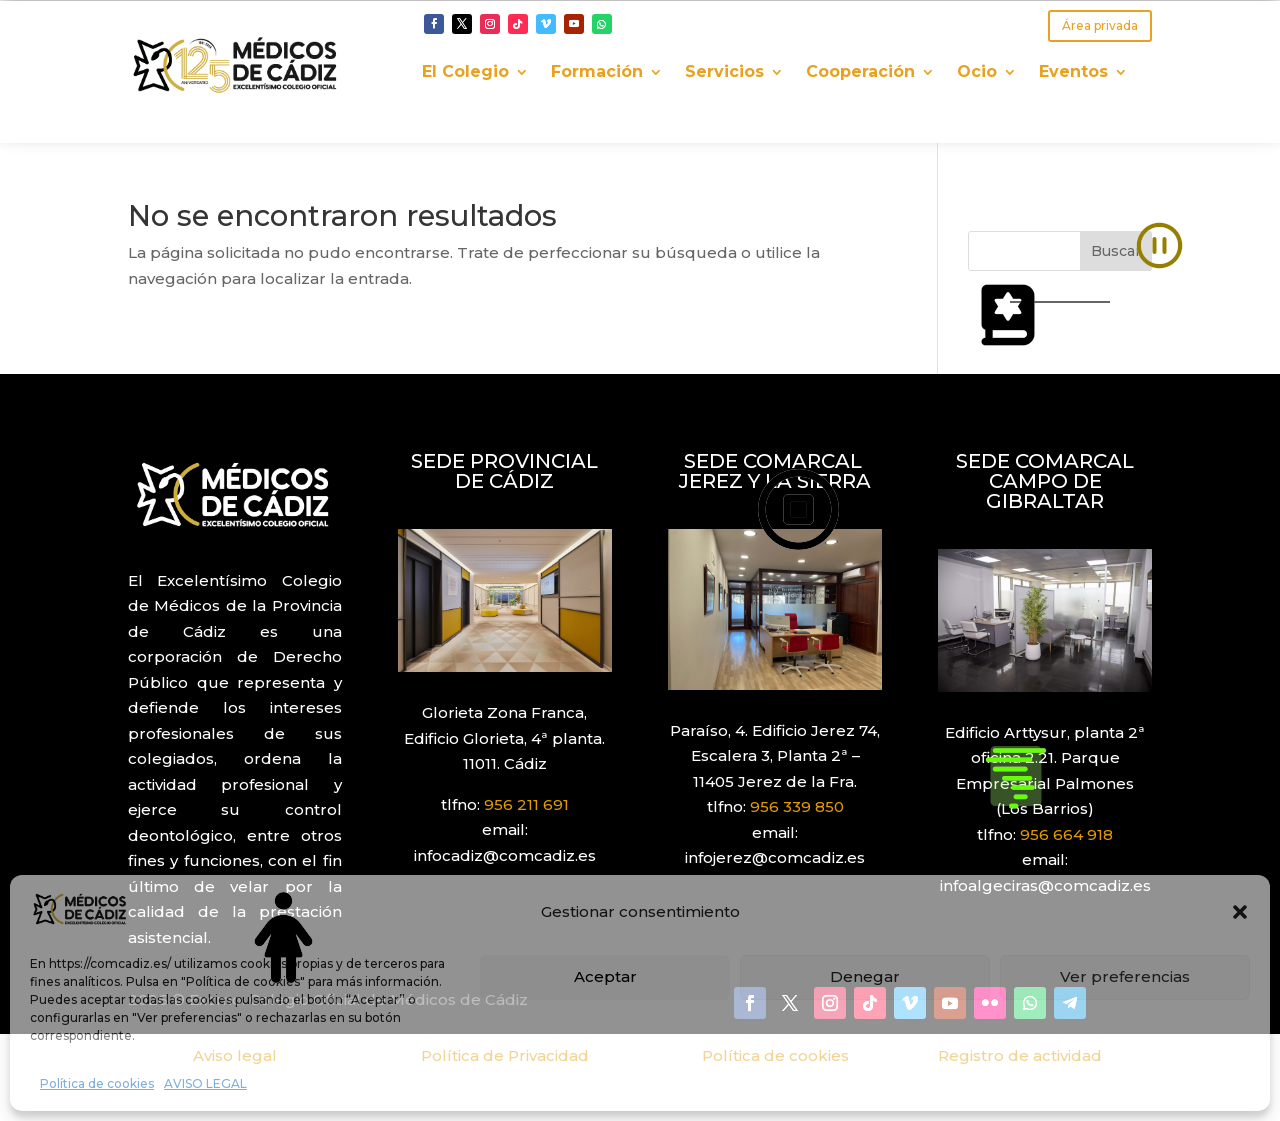 This screenshot has width=1280, height=1121. Describe the element at coordinates (1159, 245) in the screenshot. I see `pause media playback` at that location.